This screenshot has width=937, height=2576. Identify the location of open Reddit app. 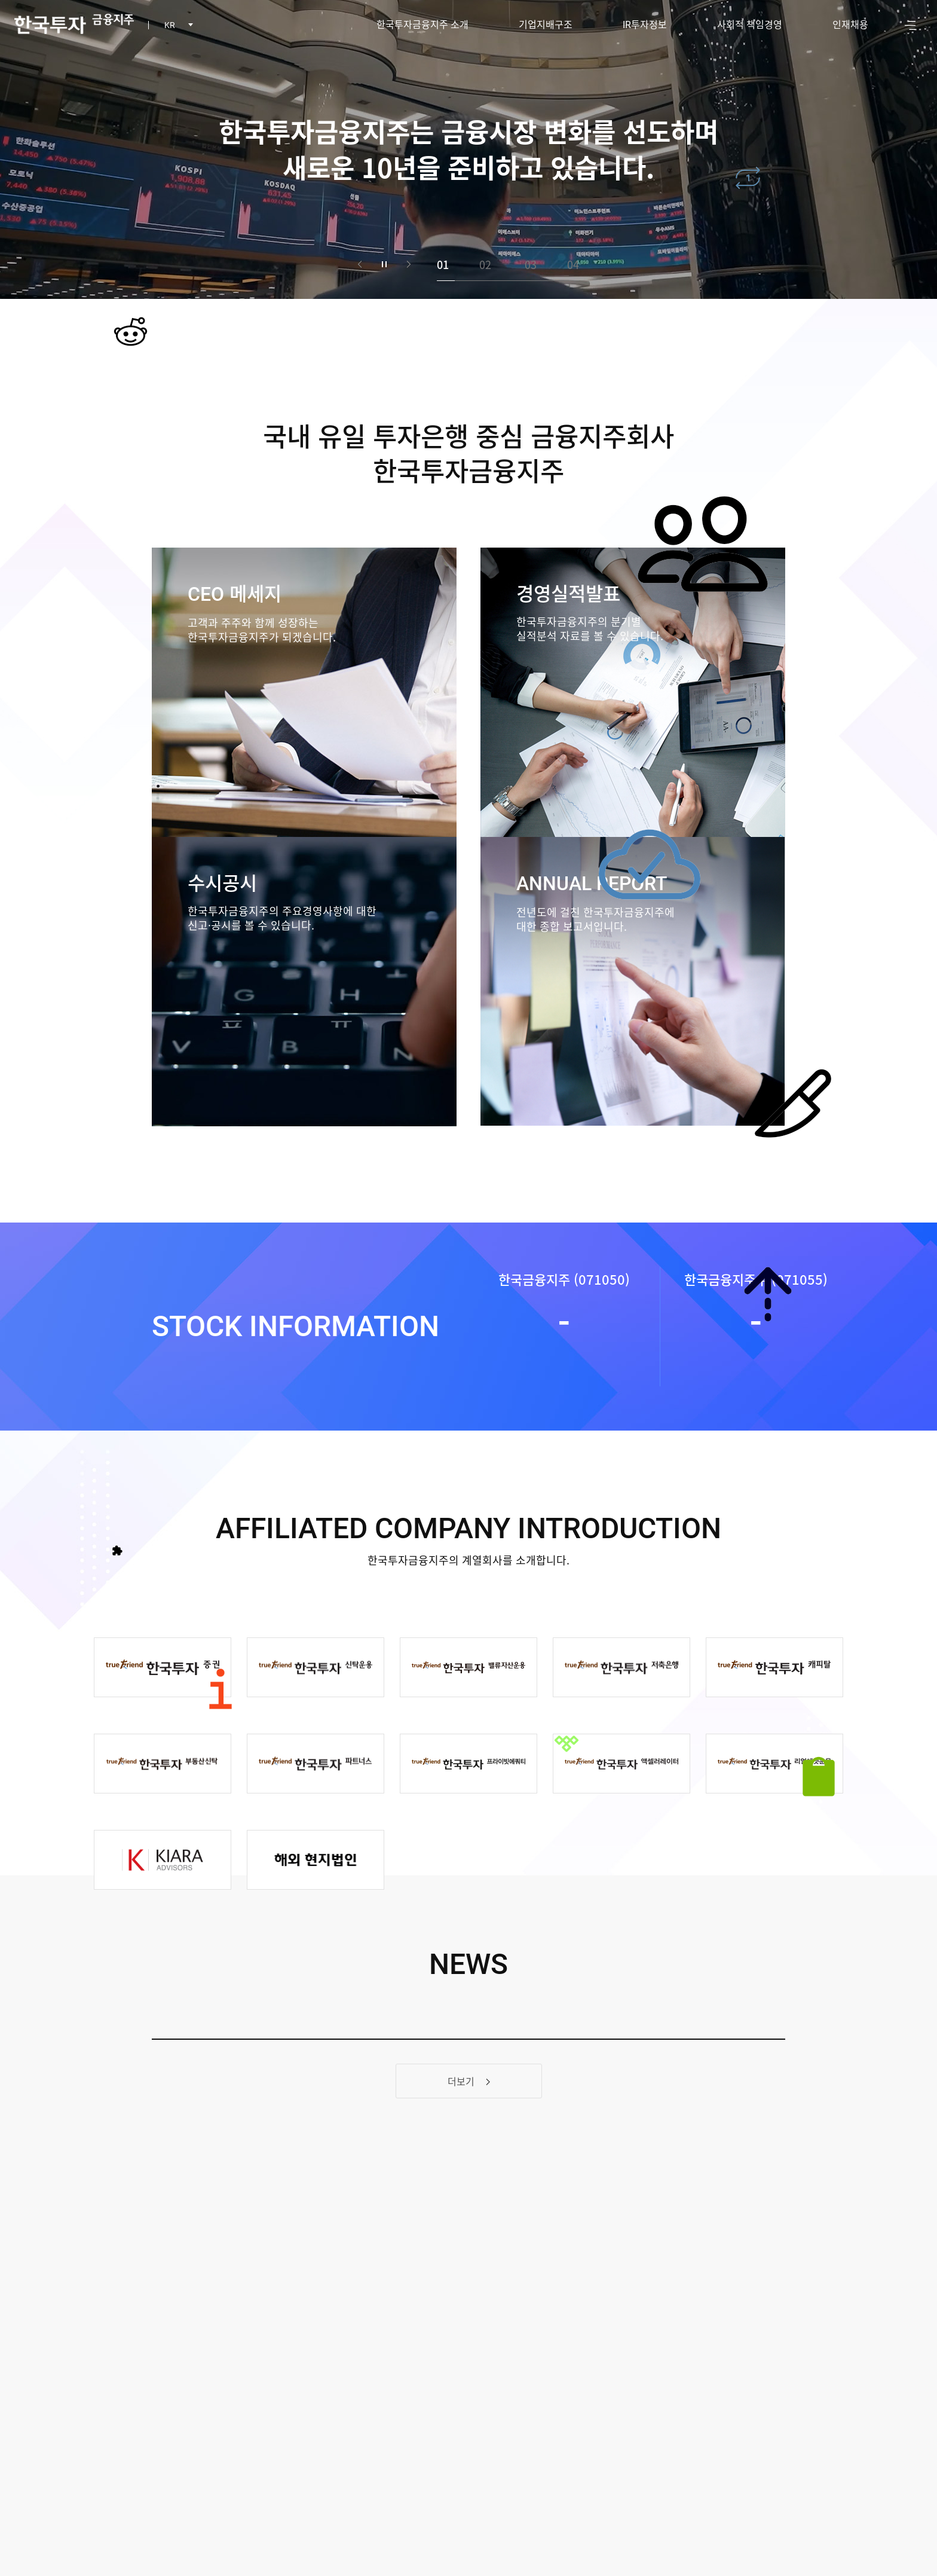
(130, 331).